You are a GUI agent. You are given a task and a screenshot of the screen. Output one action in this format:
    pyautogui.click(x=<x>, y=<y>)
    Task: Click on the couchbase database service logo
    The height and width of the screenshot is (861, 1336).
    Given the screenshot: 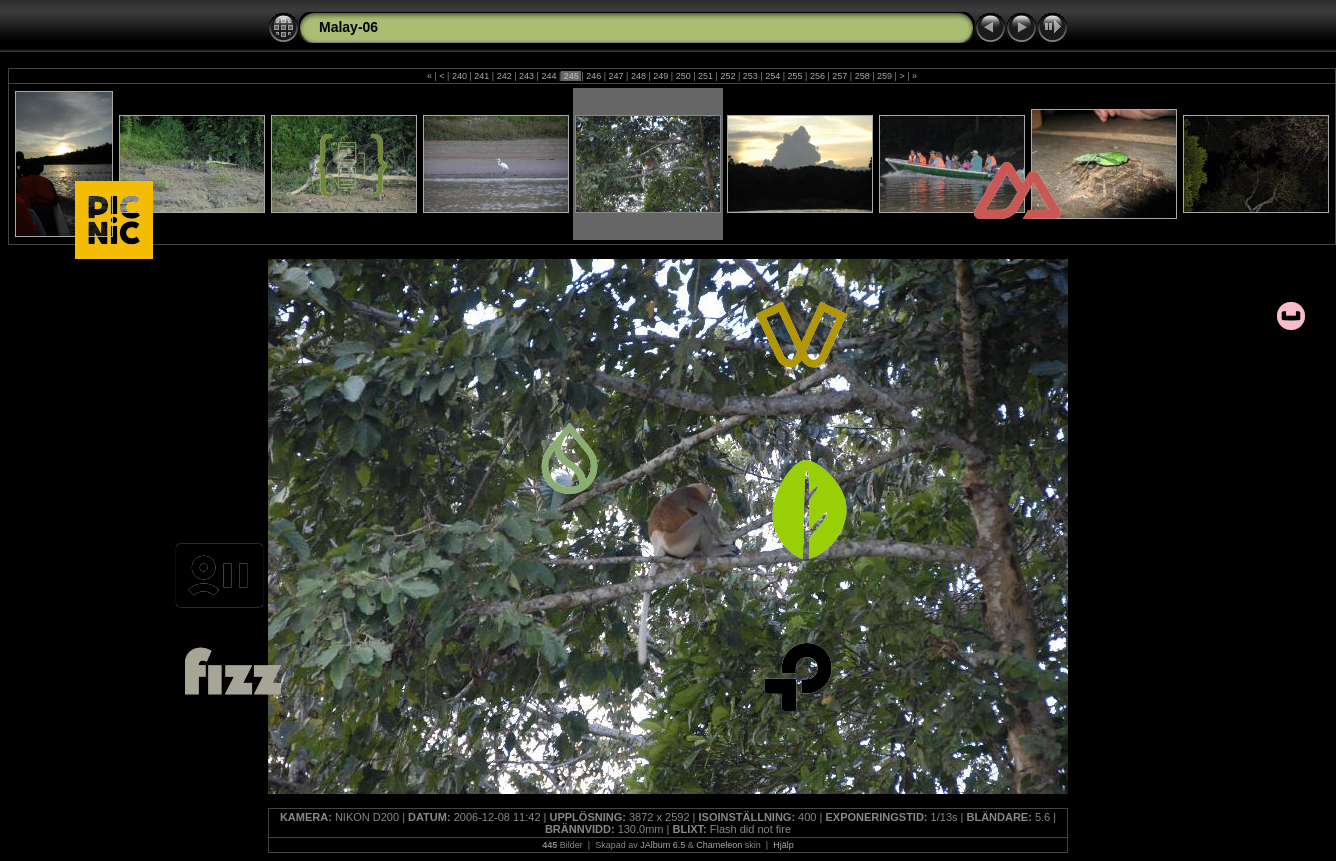 What is the action you would take?
    pyautogui.click(x=1291, y=316)
    